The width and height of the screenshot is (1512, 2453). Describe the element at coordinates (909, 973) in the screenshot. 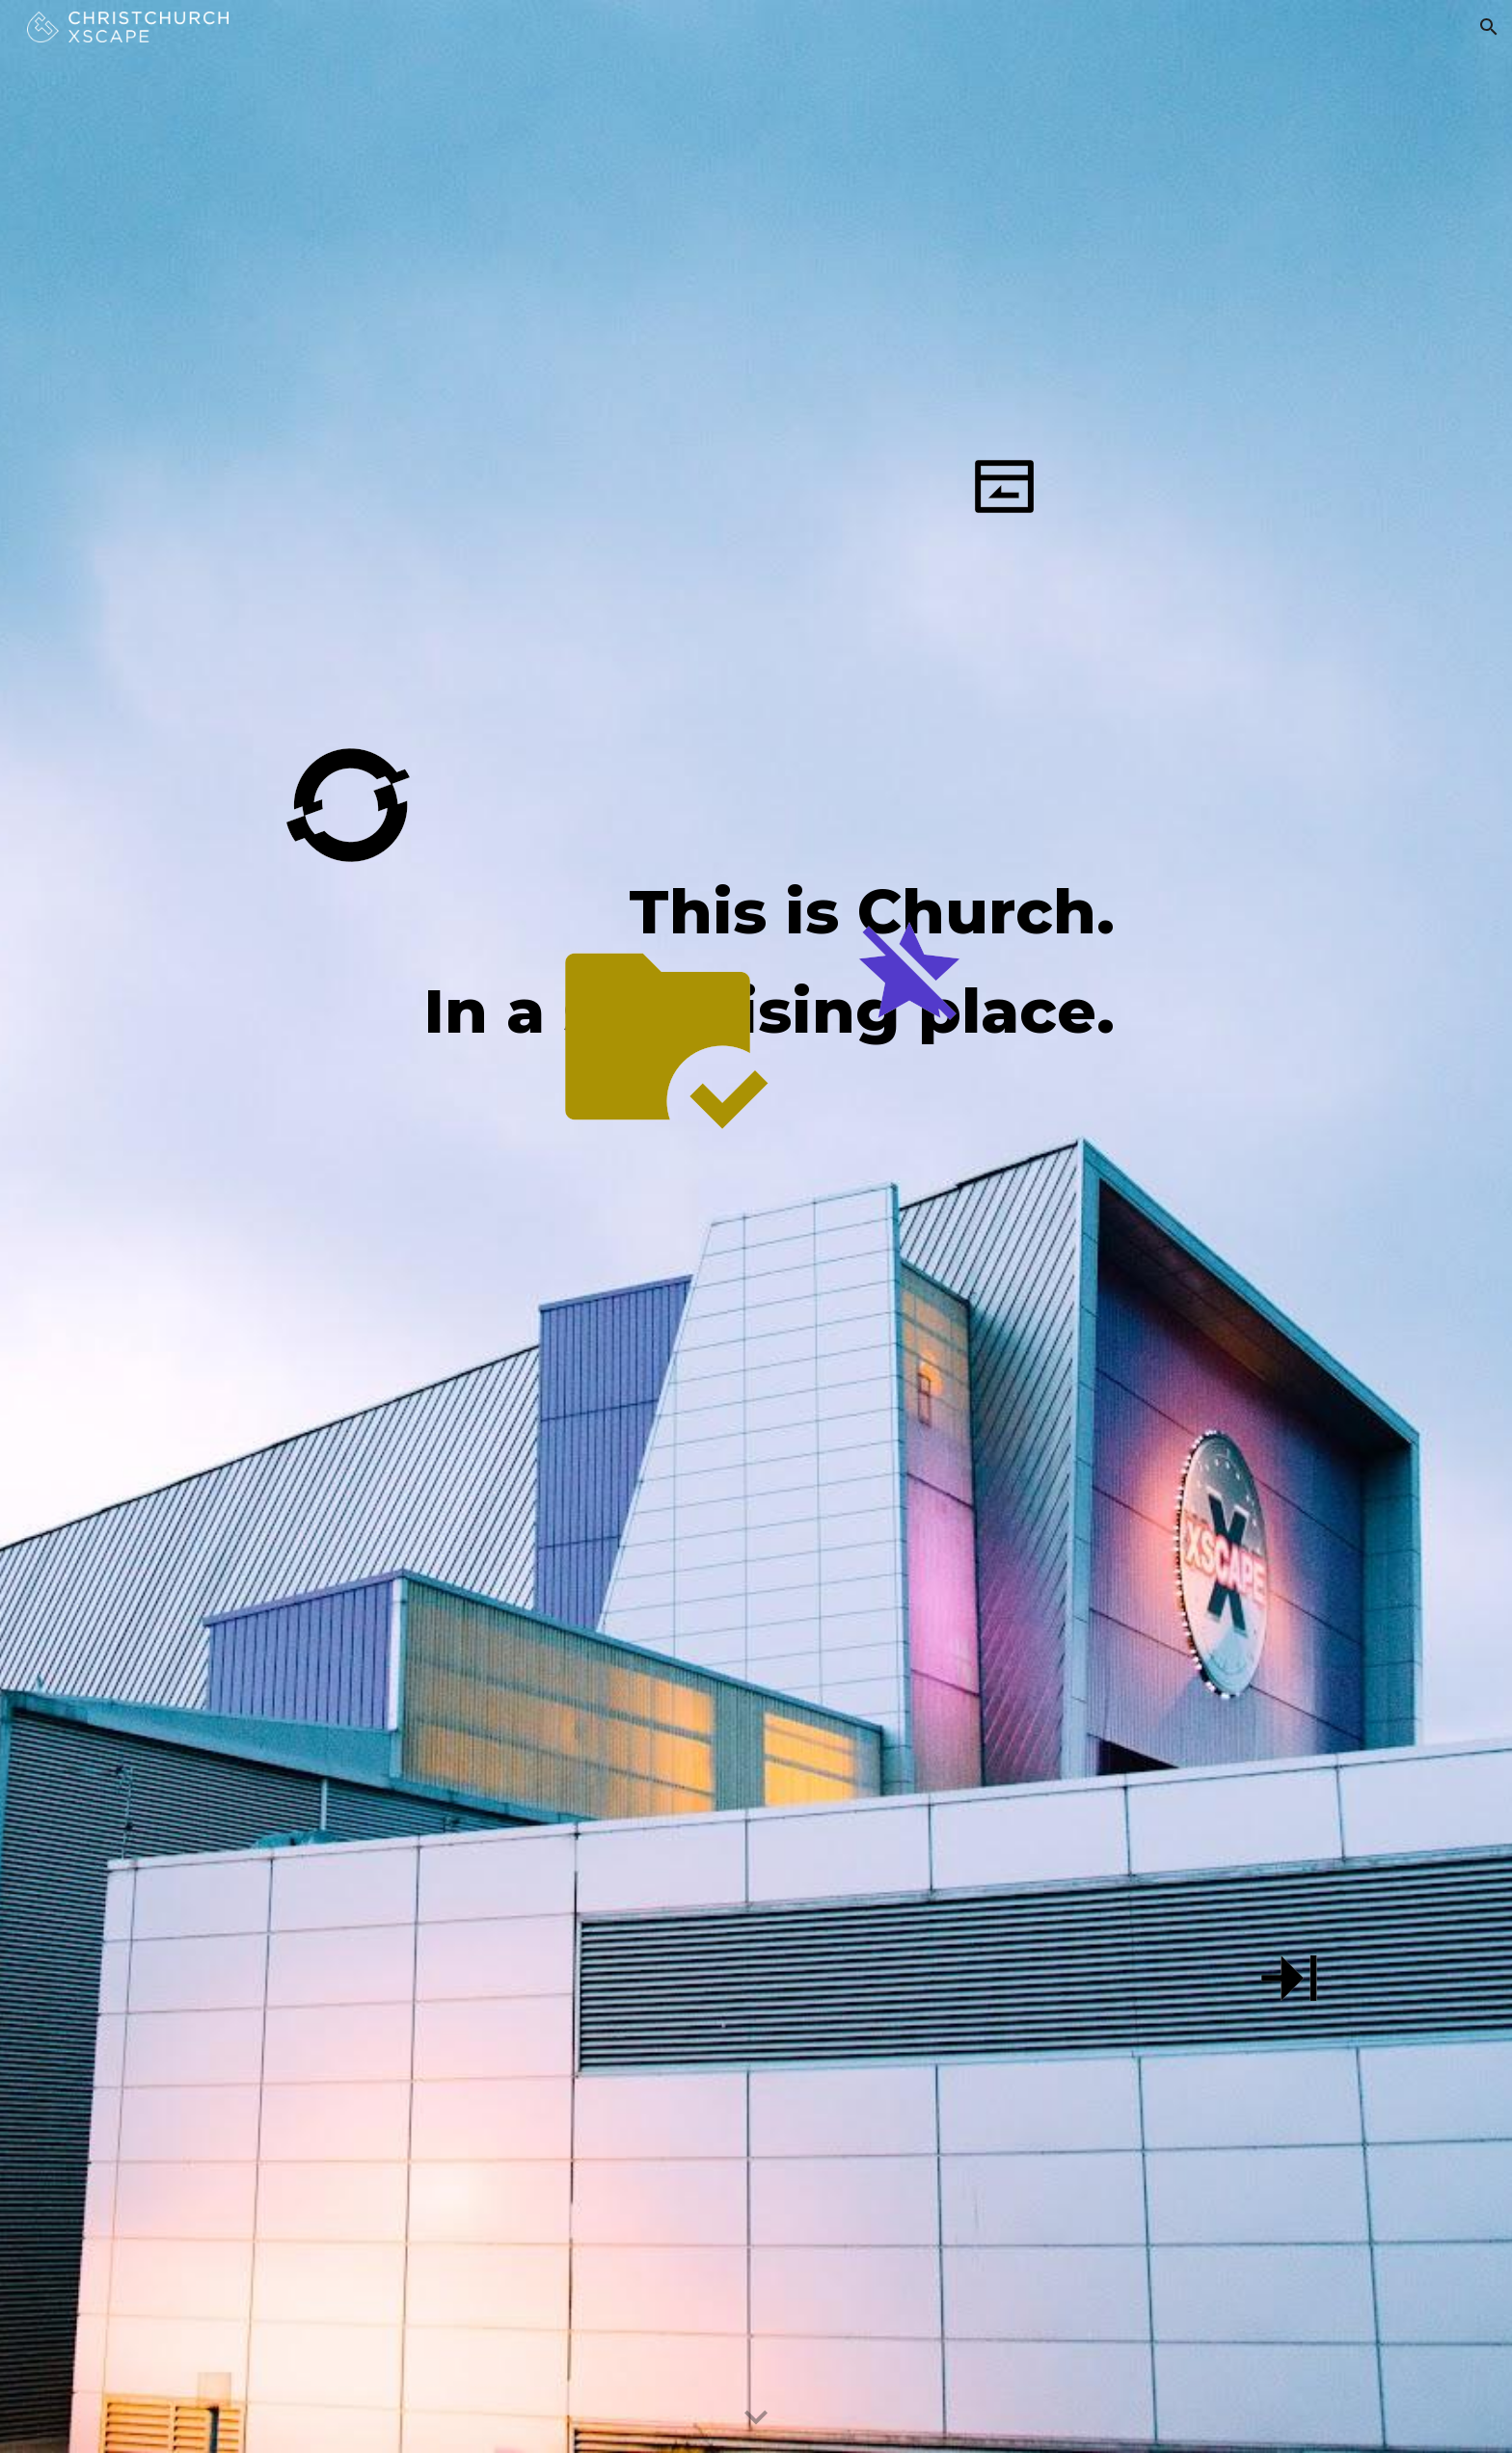

I see `disable or turn off favorites` at that location.